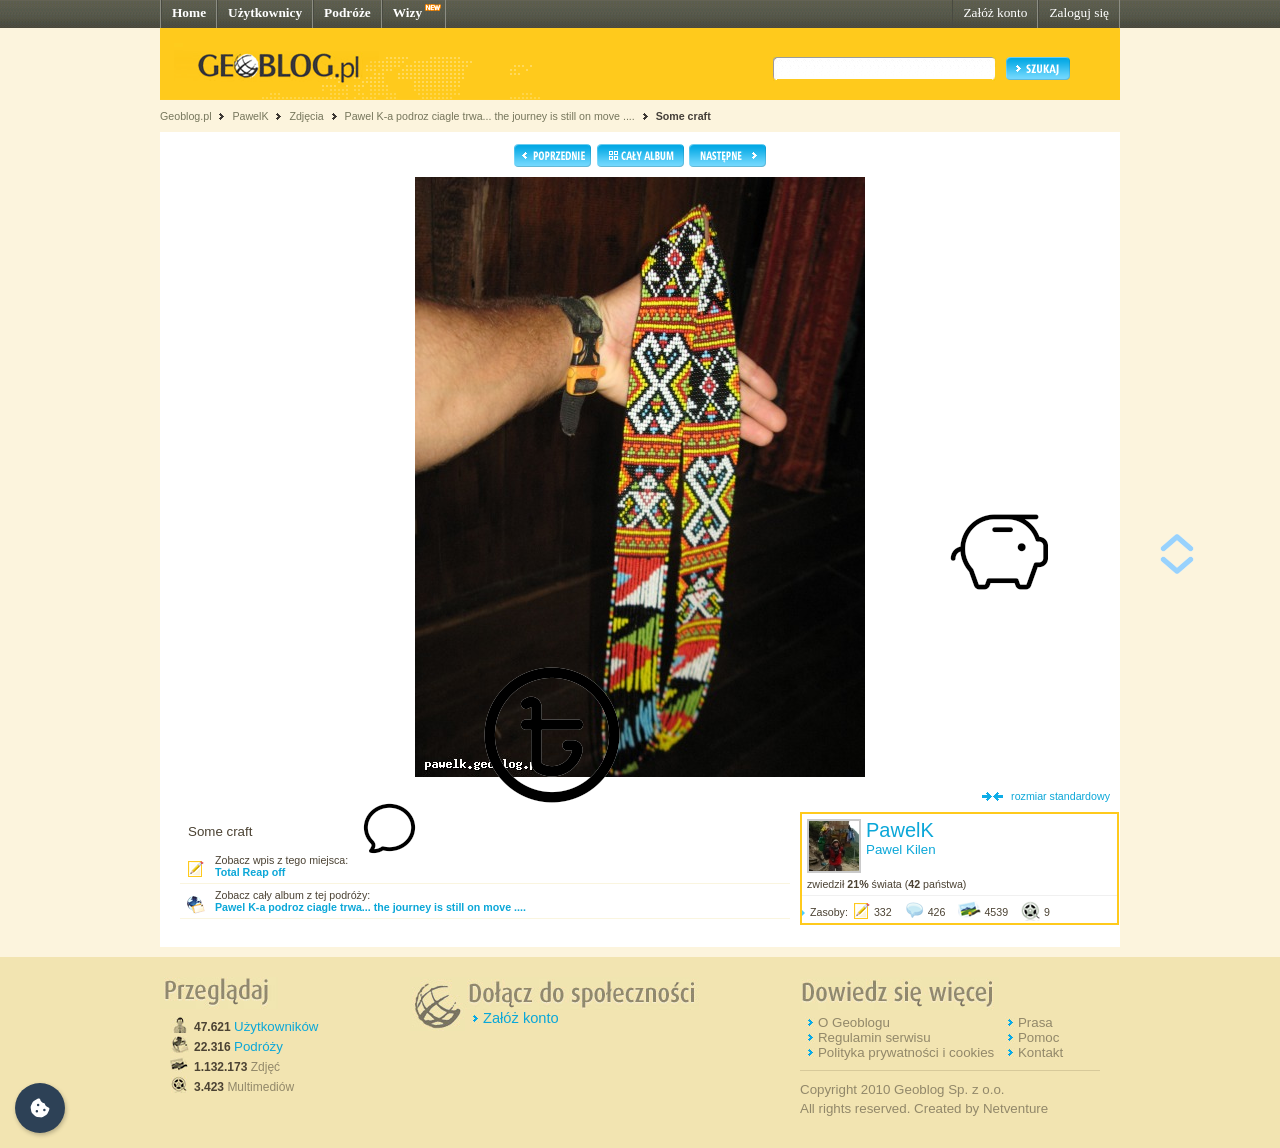  I want to click on open chat or messaging, so click(389, 827).